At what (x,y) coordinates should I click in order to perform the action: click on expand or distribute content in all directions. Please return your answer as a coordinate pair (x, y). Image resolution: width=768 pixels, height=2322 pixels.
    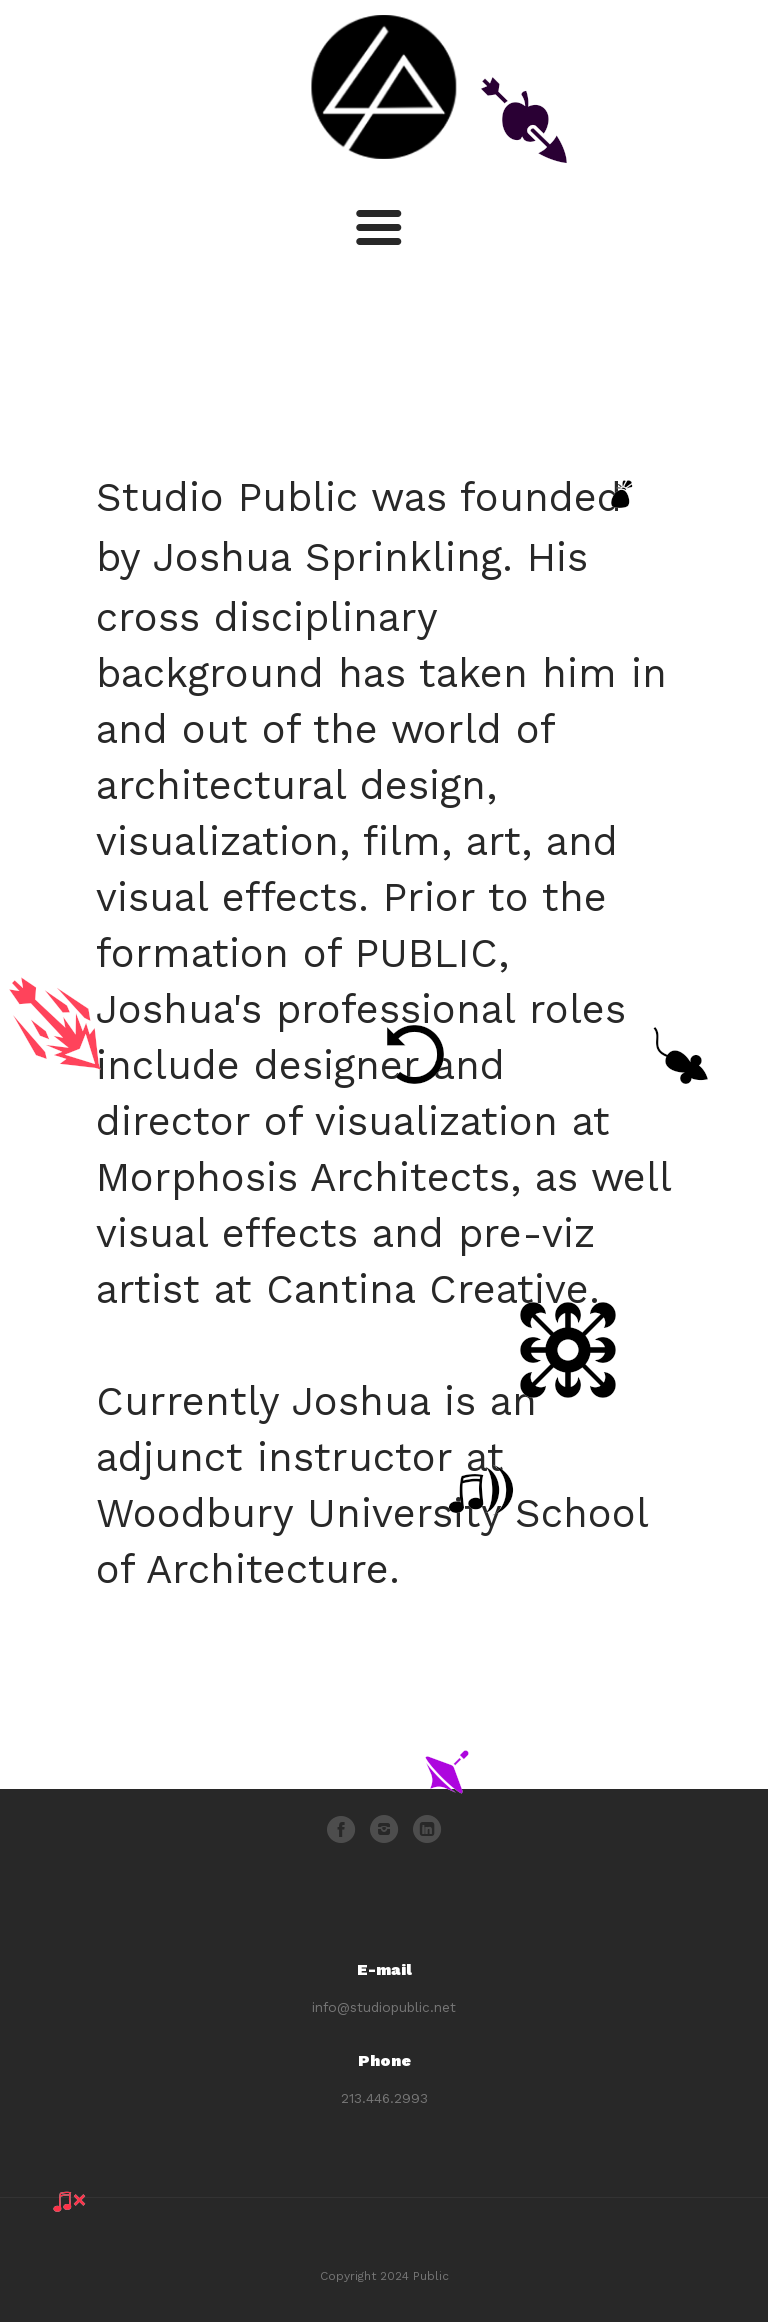
    Looking at the image, I should click on (568, 1350).